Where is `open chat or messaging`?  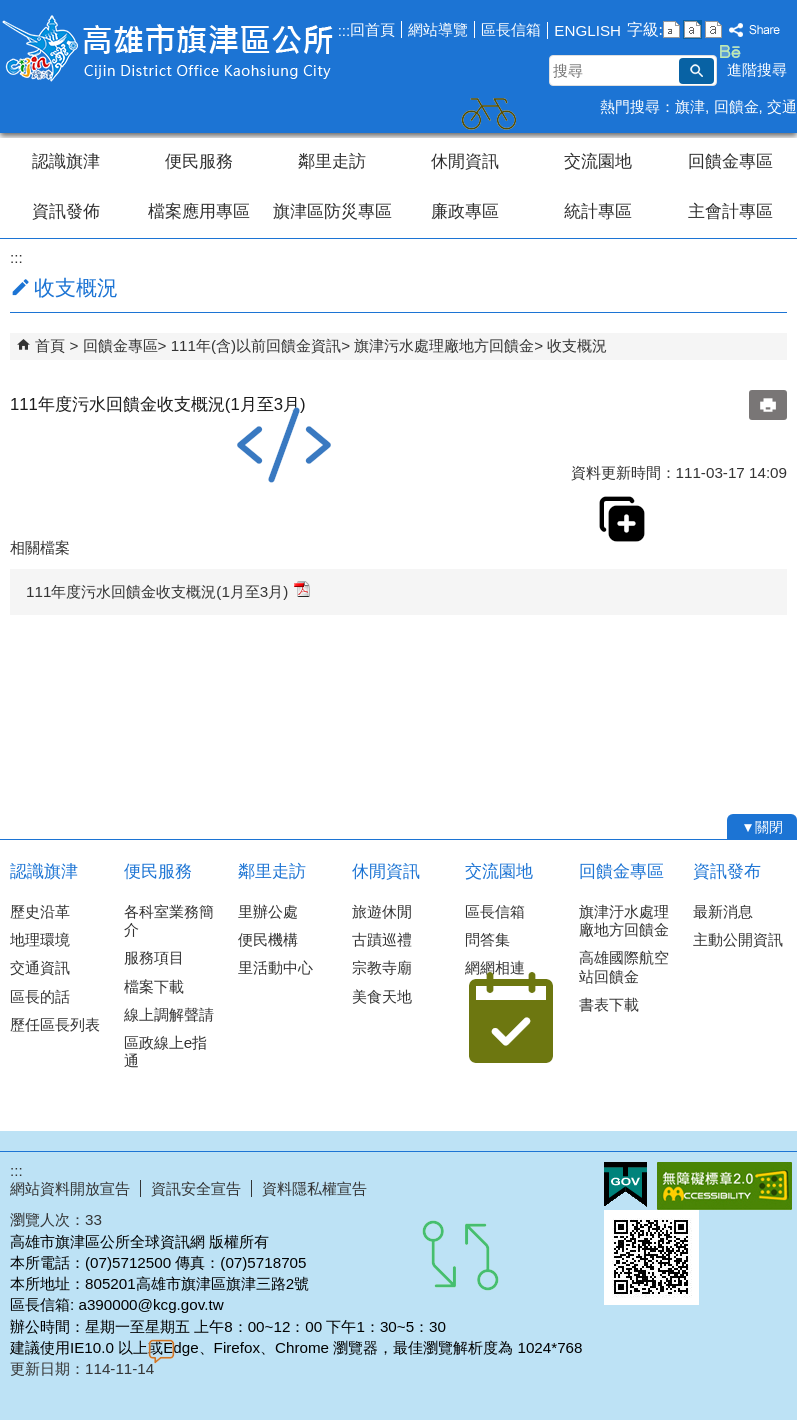 open chat or messaging is located at coordinates (161, 1351).